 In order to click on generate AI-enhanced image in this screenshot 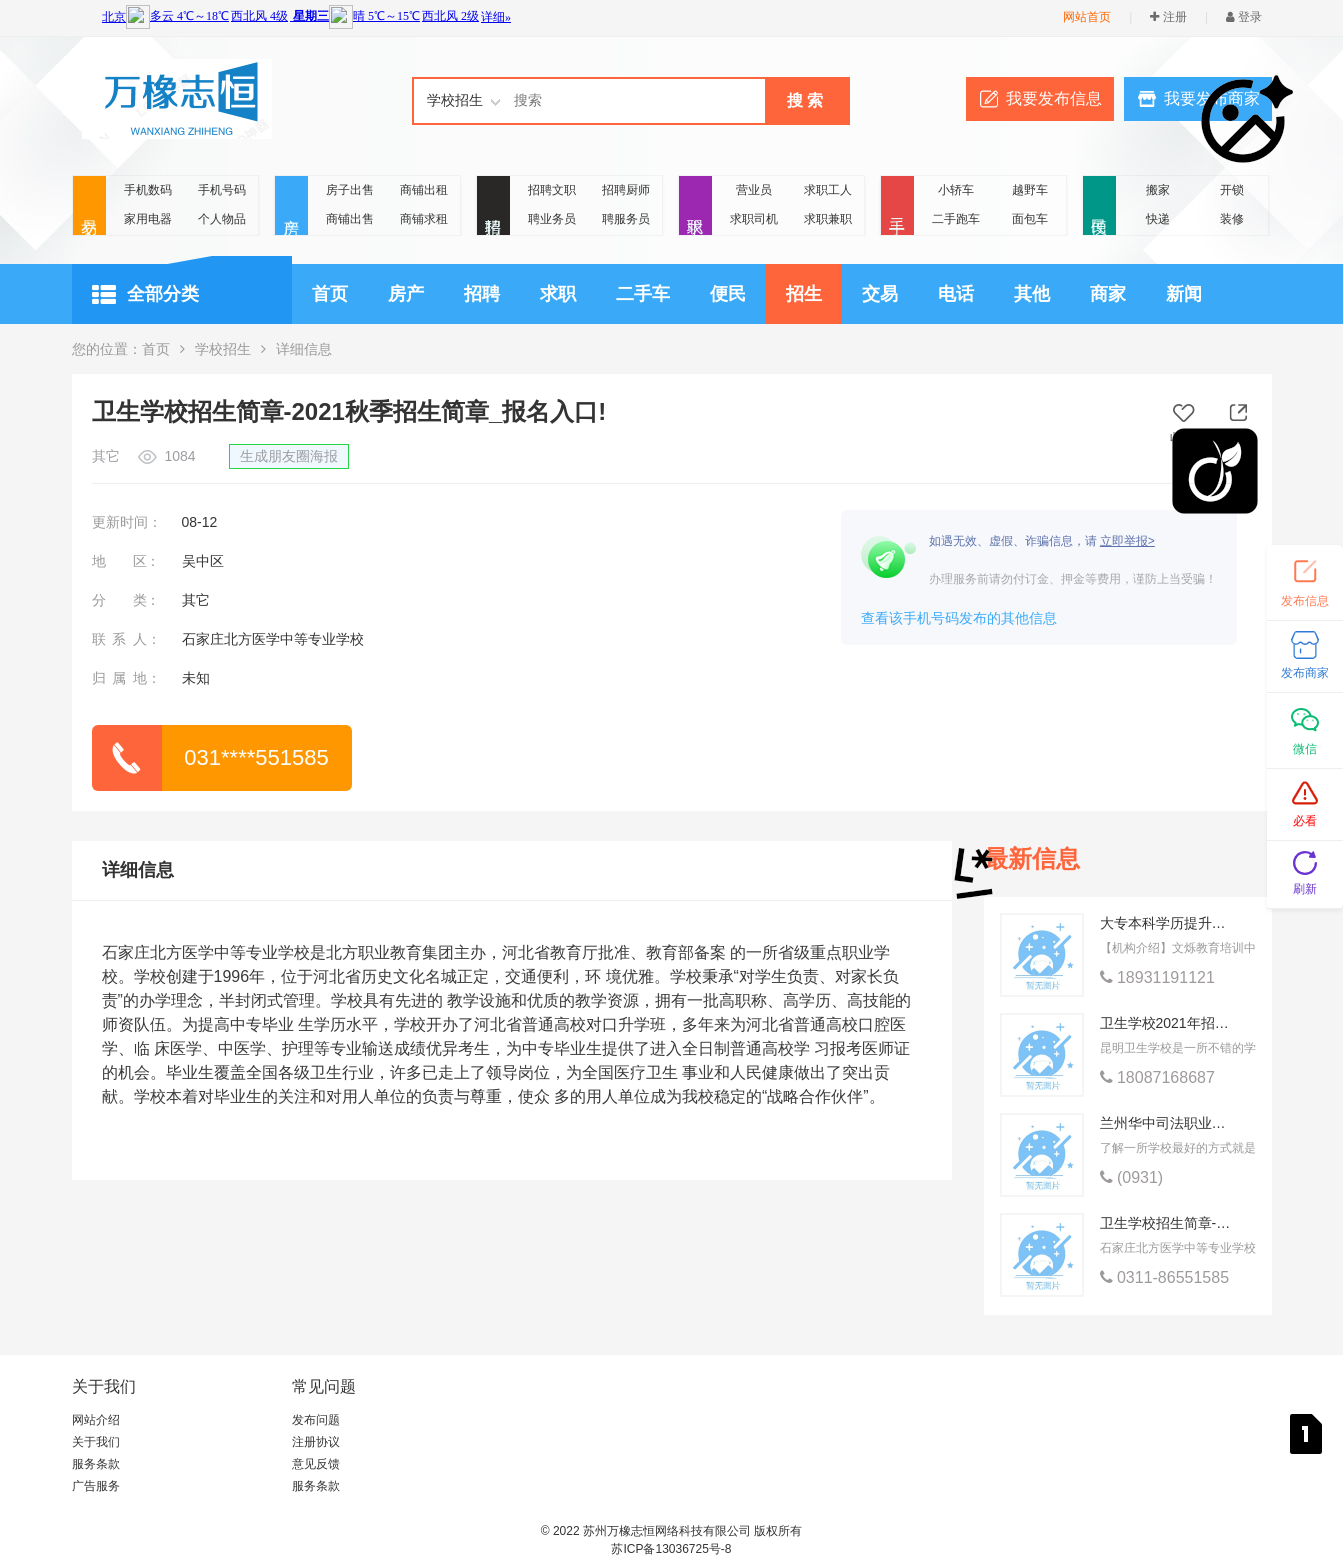, I will do `click(1243, 121)`.